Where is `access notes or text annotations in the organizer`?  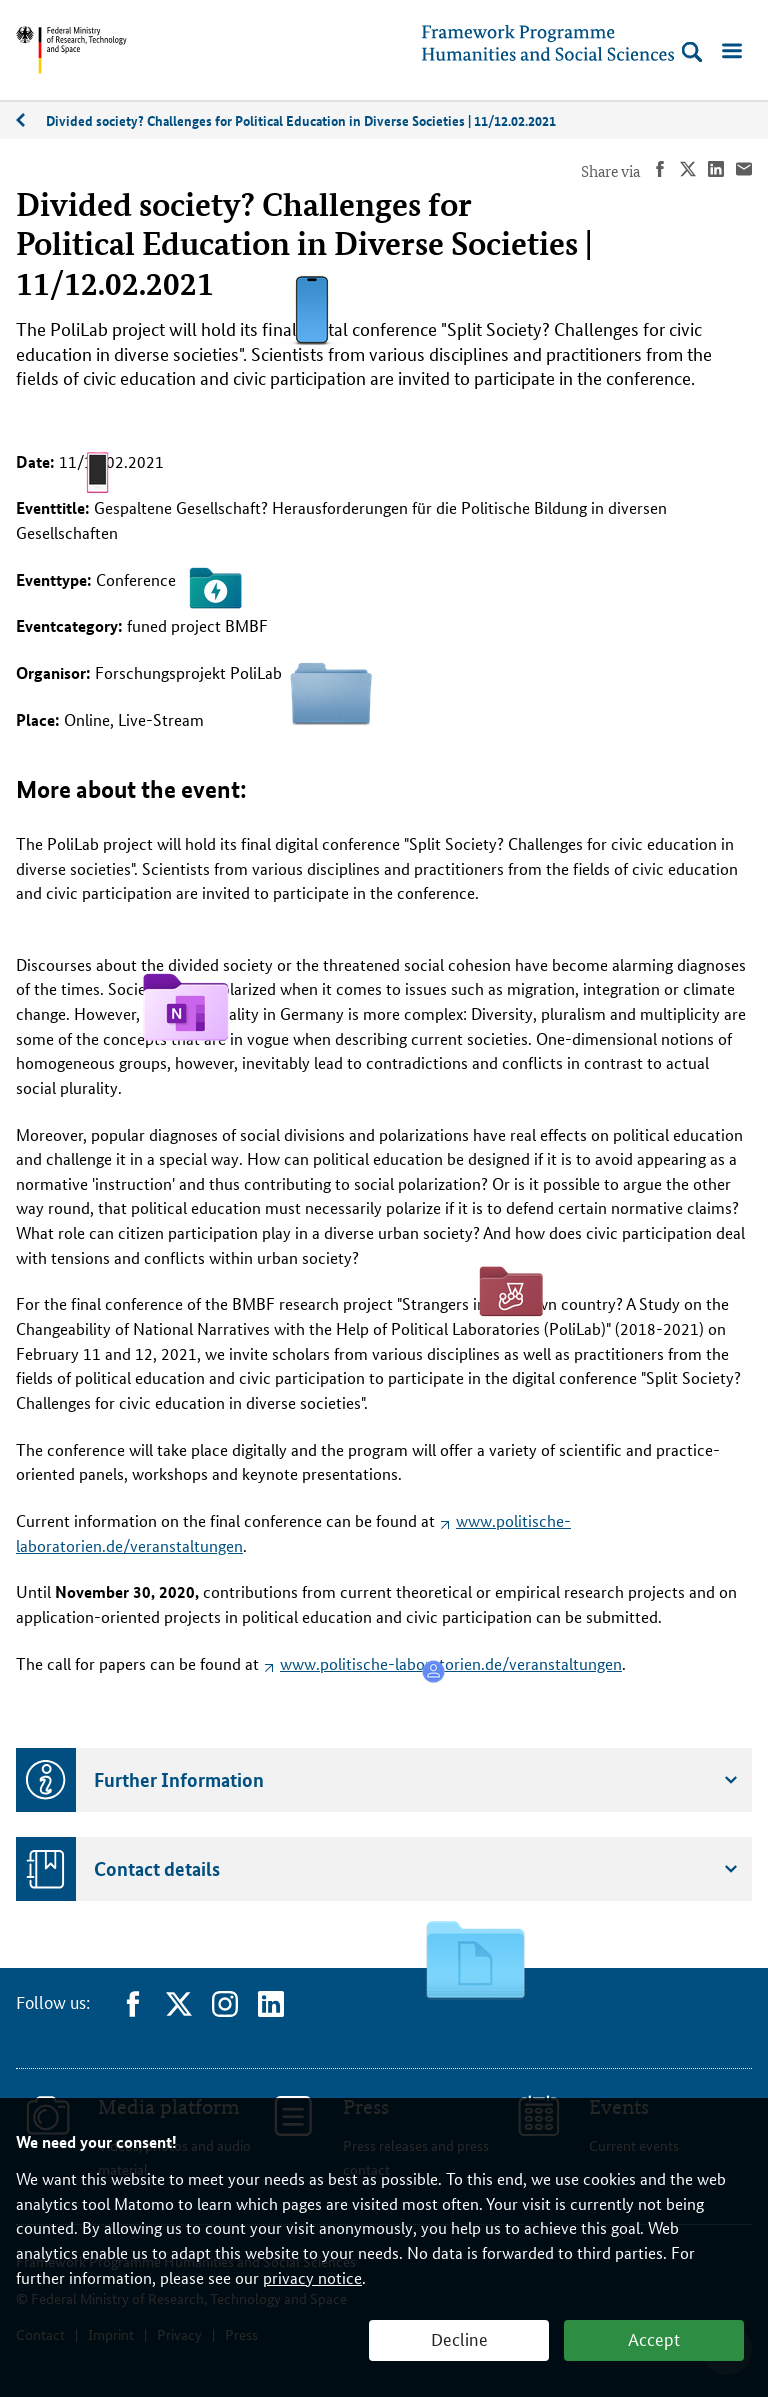 access notes or text annotations in the organizer is located at coordinates (331, 696).